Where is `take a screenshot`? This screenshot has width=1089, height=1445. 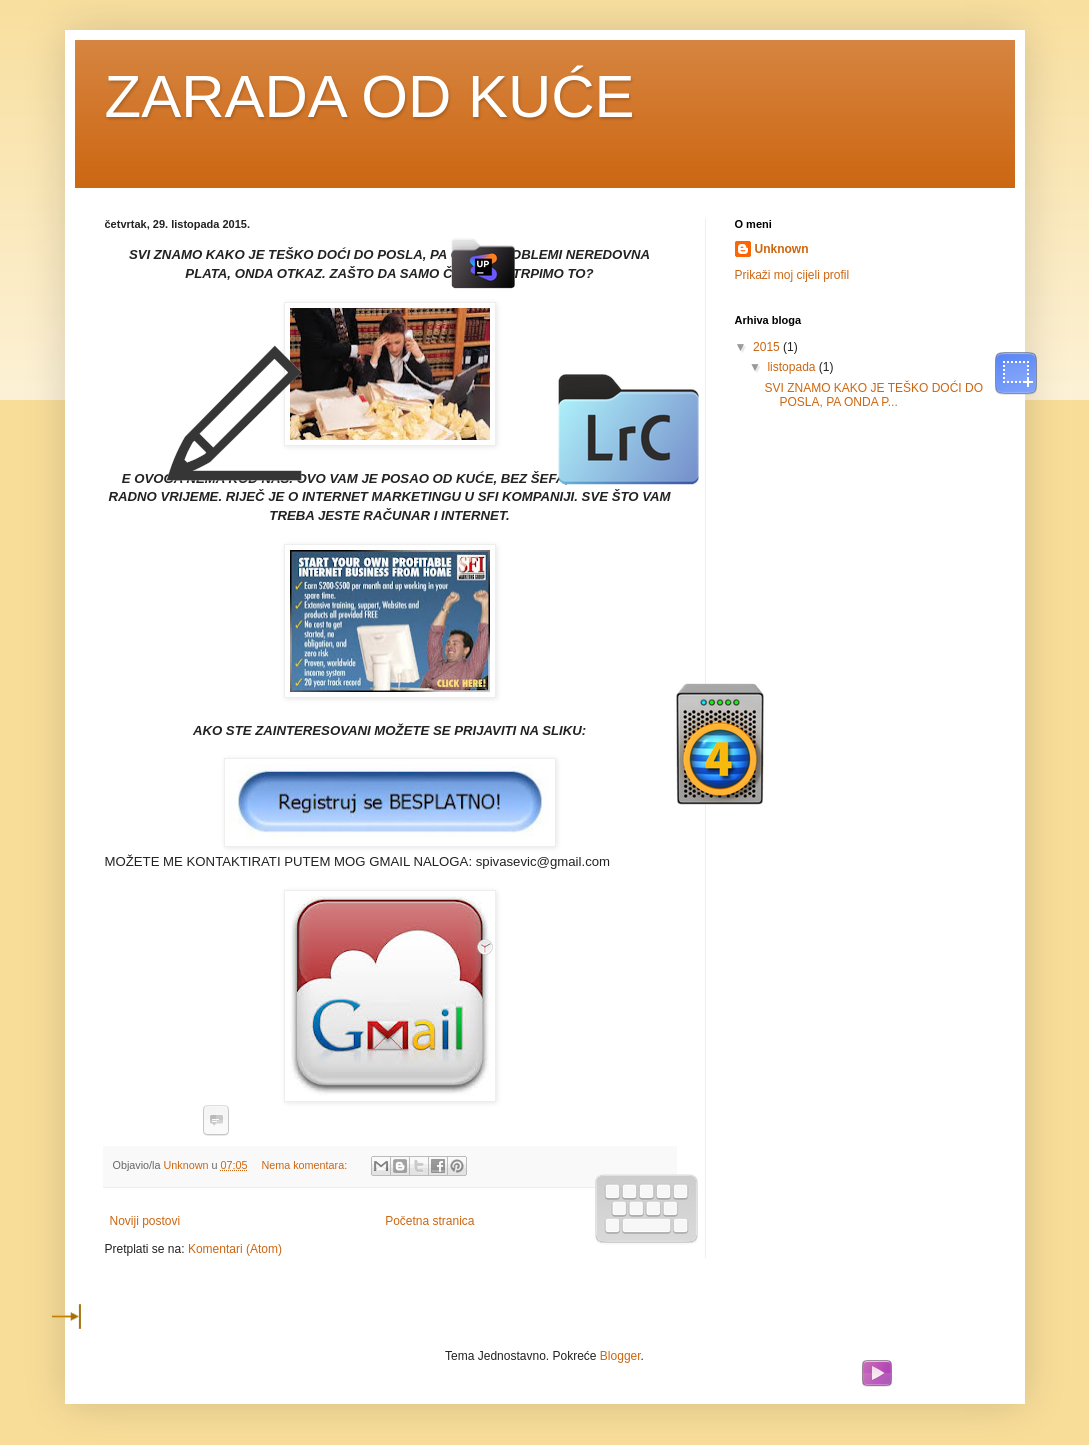 take a screenshot is located at coordinates (1016, 373).